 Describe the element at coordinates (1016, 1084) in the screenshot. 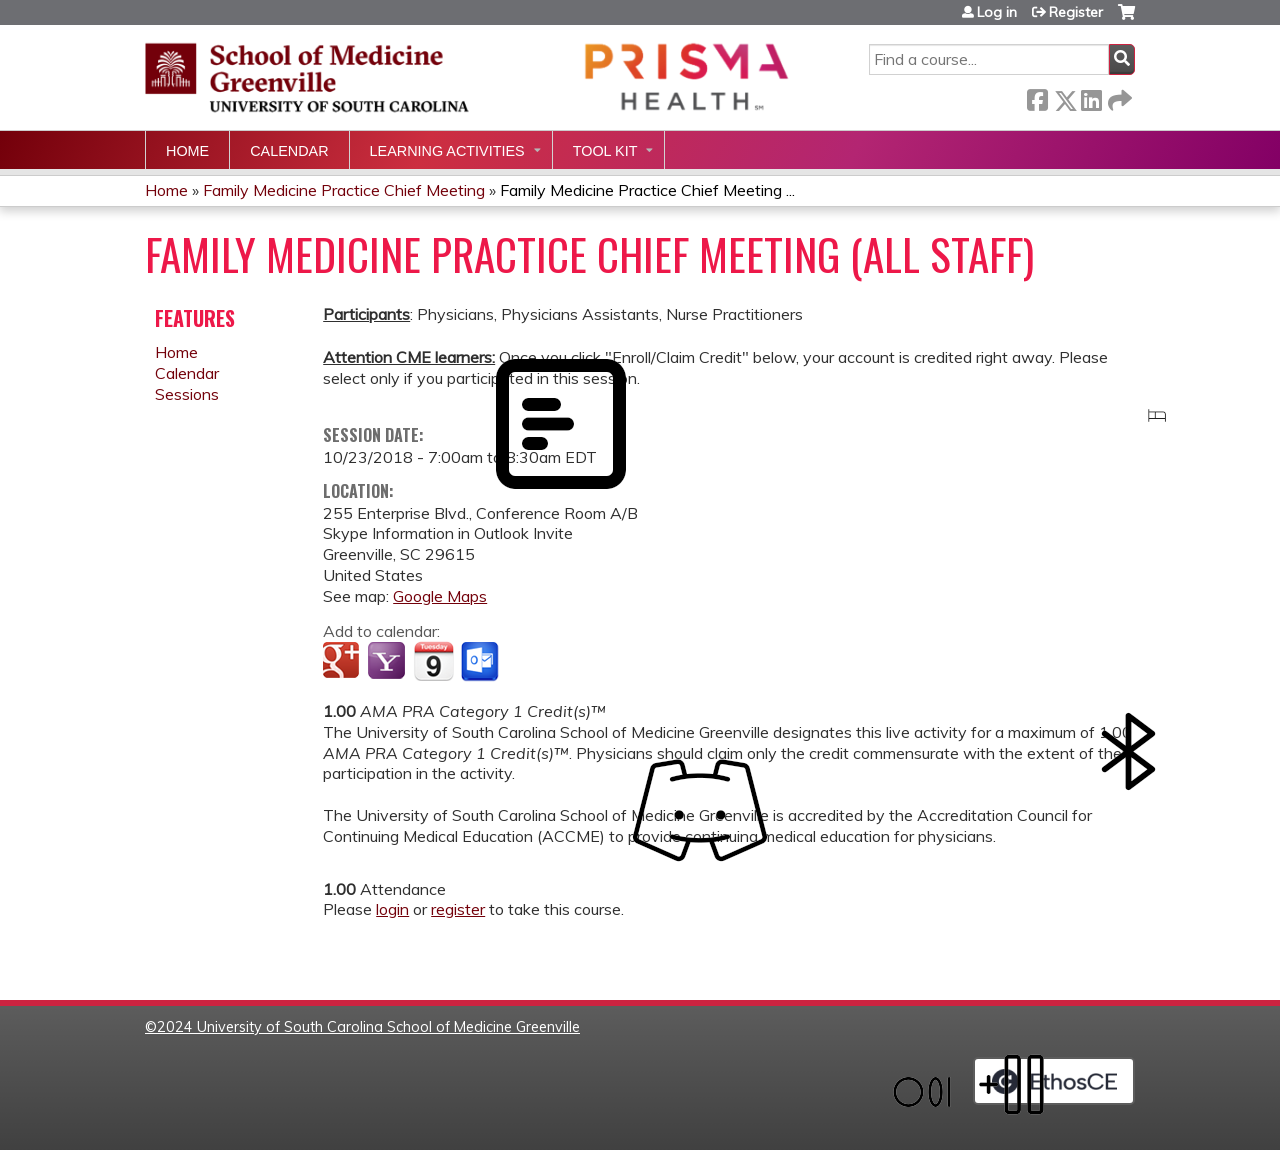

I see `add a new column to the left` at that location.